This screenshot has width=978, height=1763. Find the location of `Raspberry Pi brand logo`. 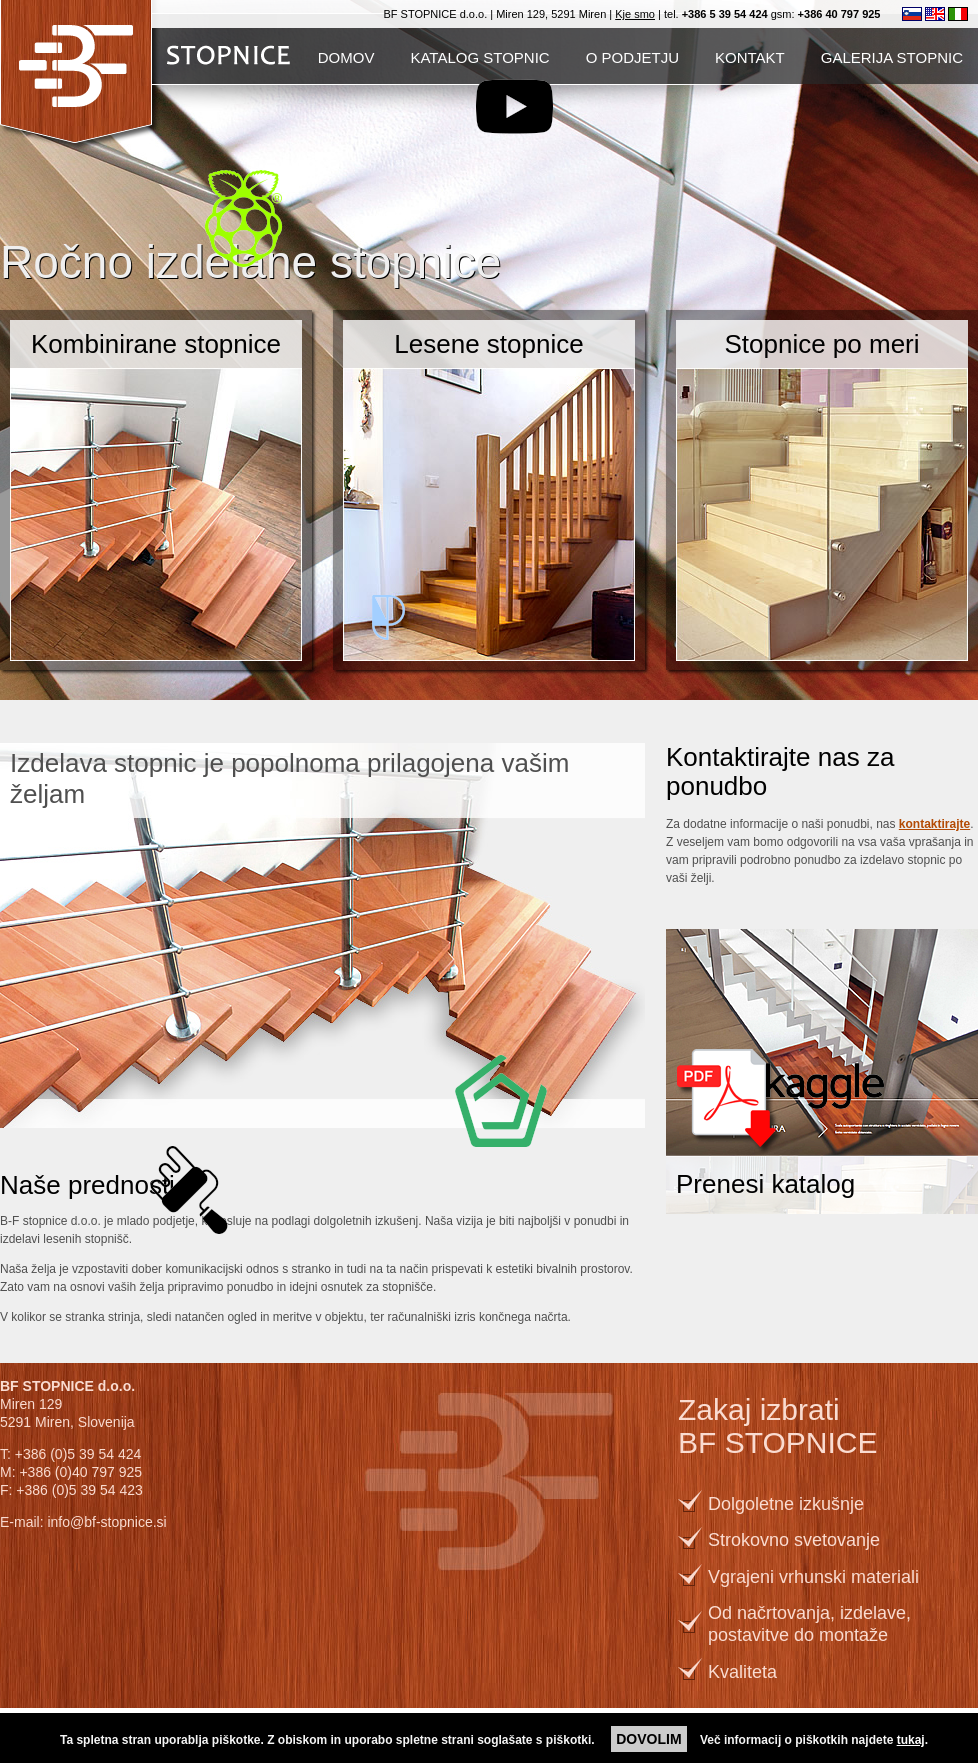

Raspberry Pi brand logo is located at coordinates (243, 218).